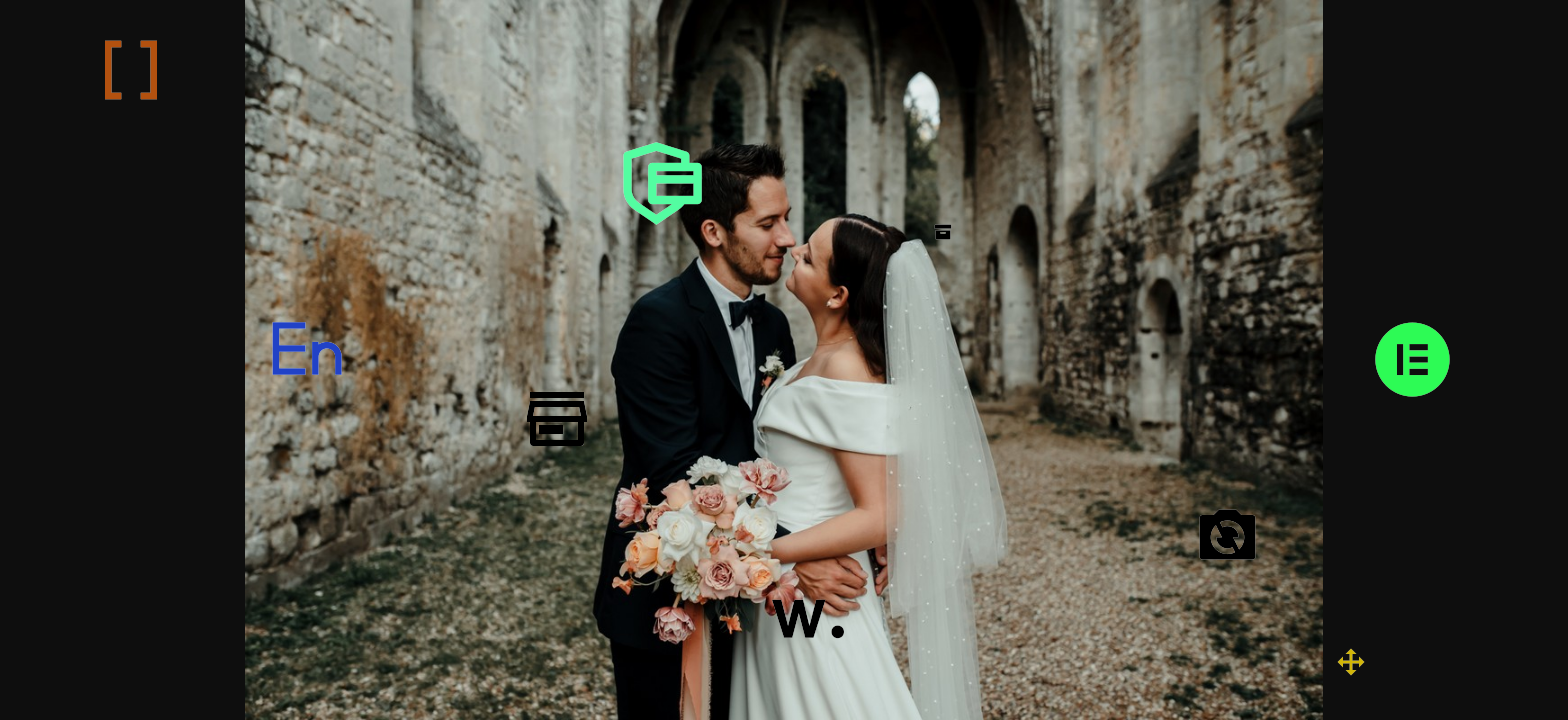 The width and height of the screenshot is (1568, 720). Describe the element at coordinates (943, 232) in the screenshot. I see `archive this item` at that location.